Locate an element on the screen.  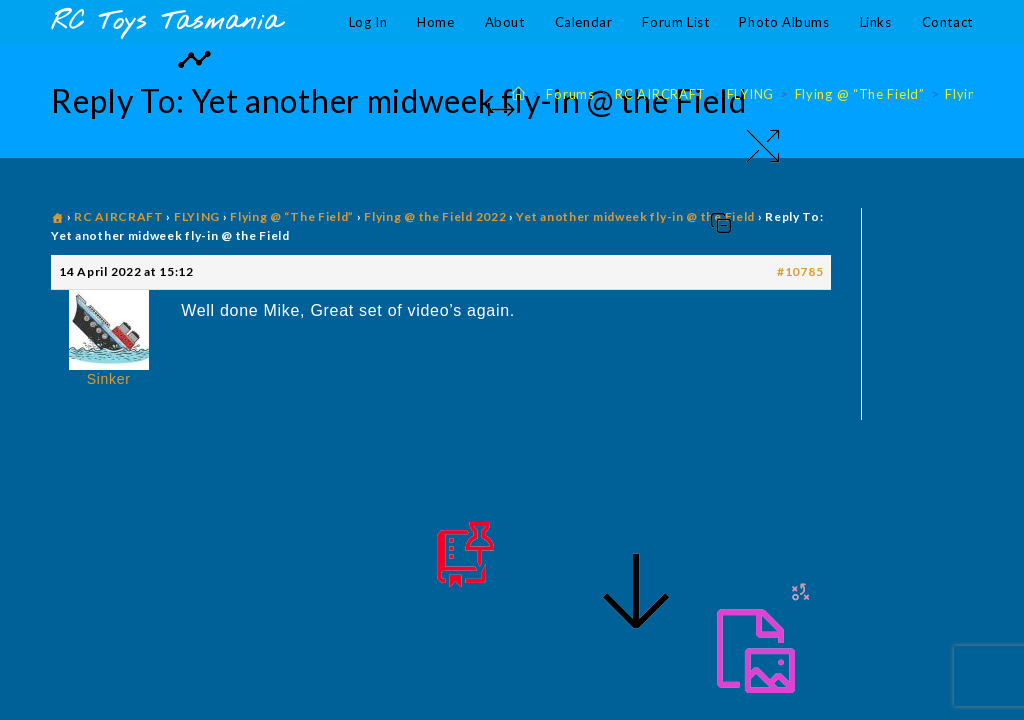
shuffle or randomize playback order is located at coordinates (763, 146).